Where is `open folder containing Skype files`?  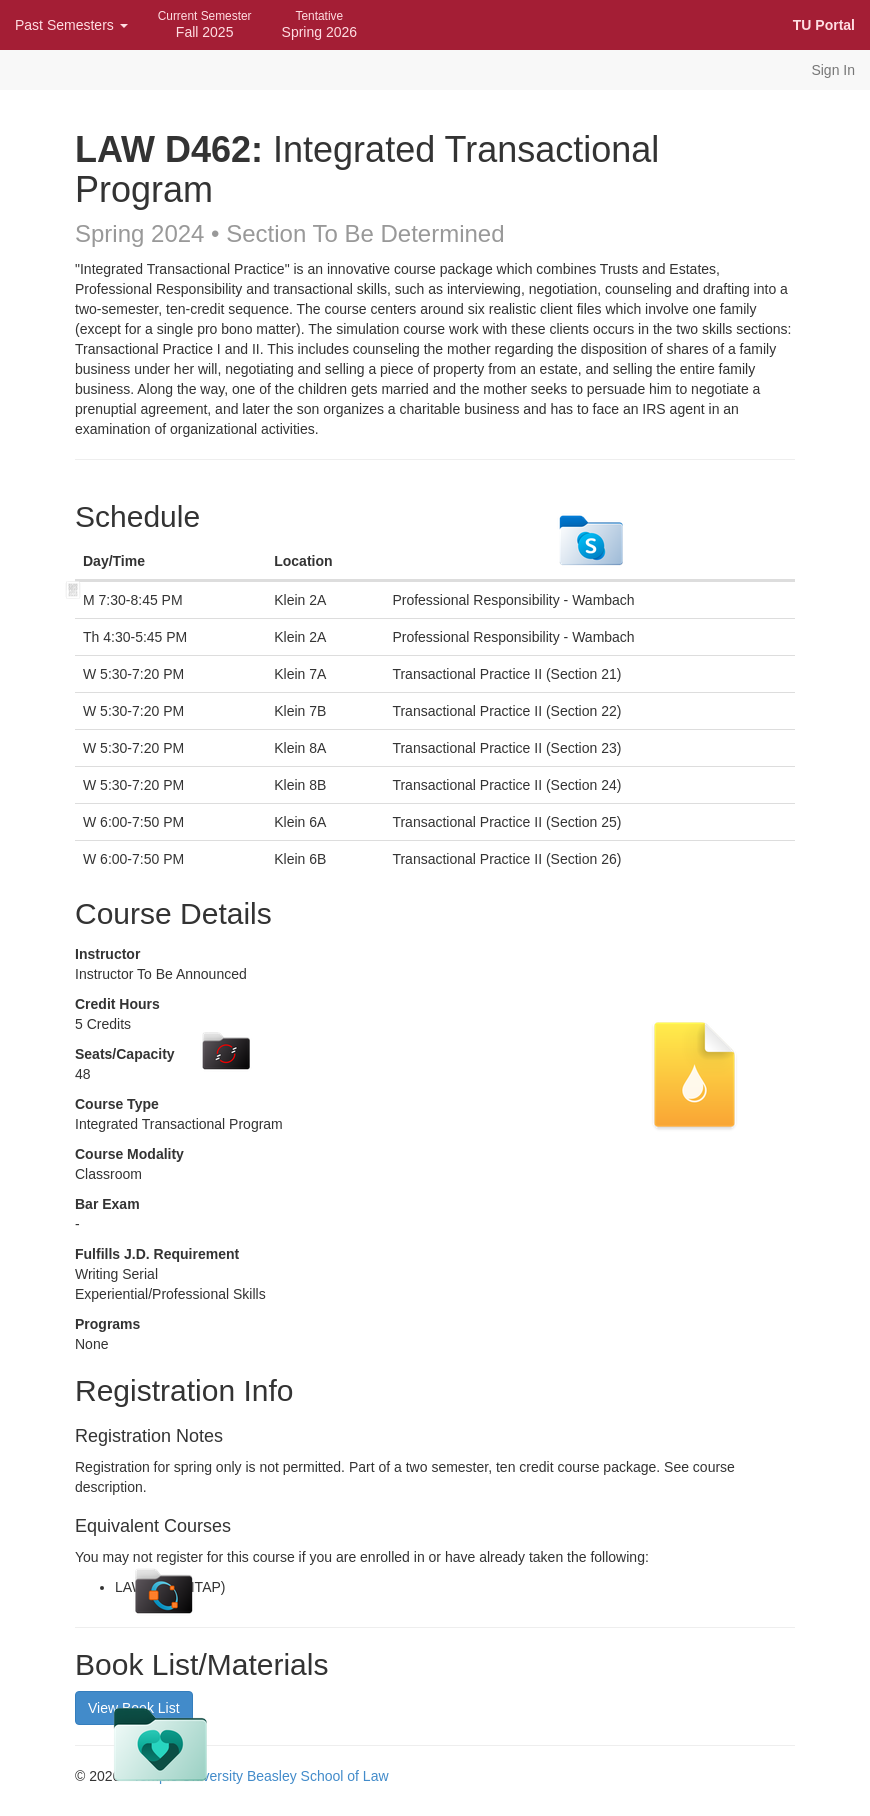
open folder containing Skype files is located at coordinates (591, 542).